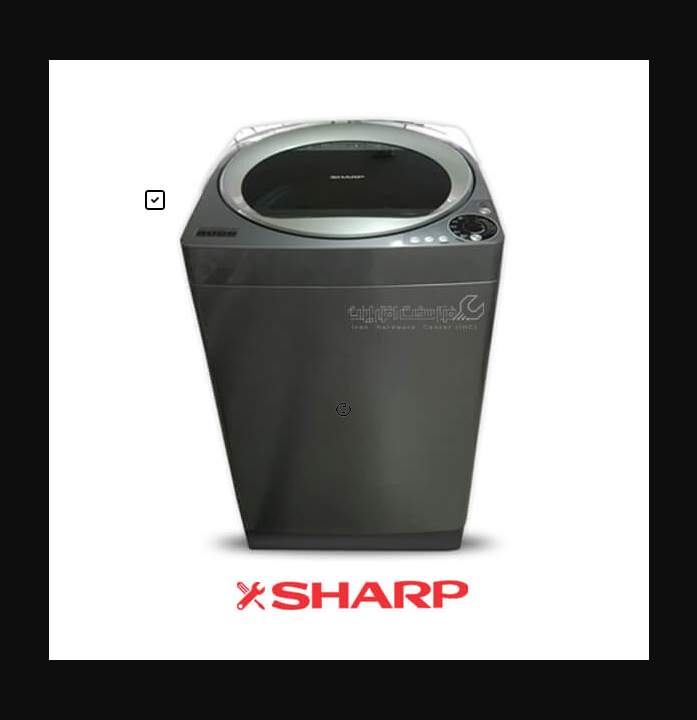  What do you see at coordinates (343, 409) in the screenshot?
I see `access parental or child-friendly mode` at bounding box center [343, 409].